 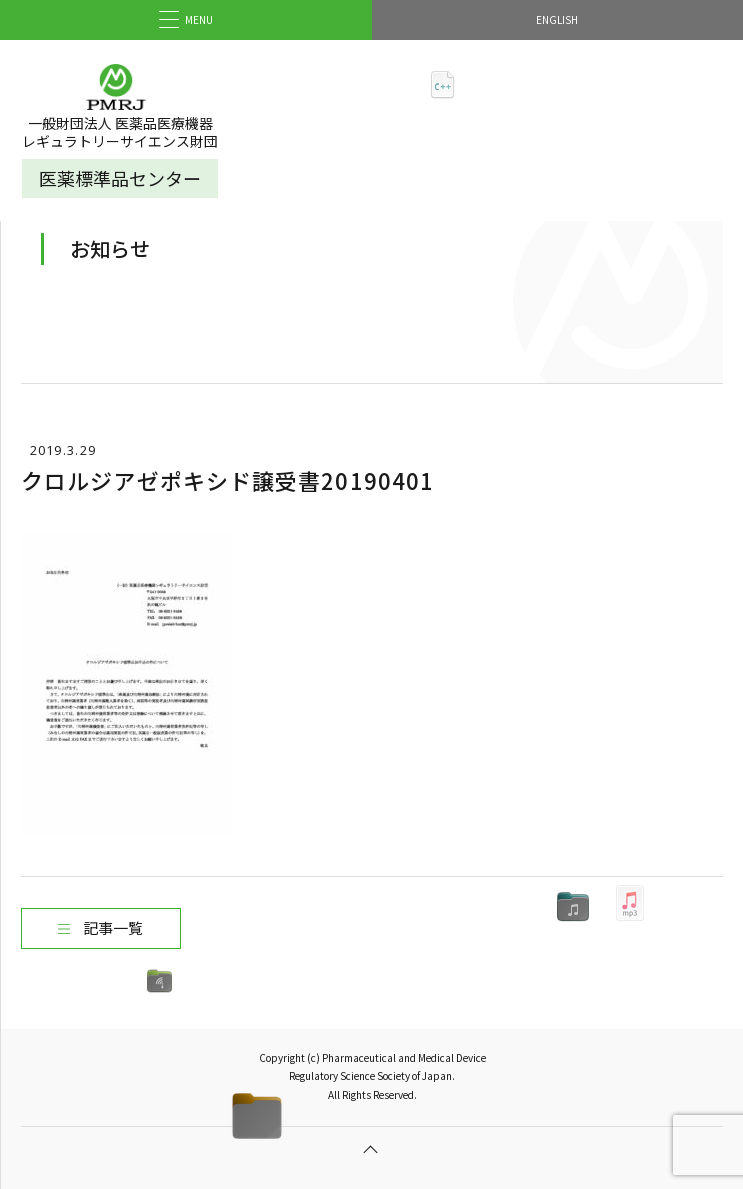 What do you see at coordinates (442, 84) in the screenshot?
I see `a C++ source code file` at bounding box center [442, 84].